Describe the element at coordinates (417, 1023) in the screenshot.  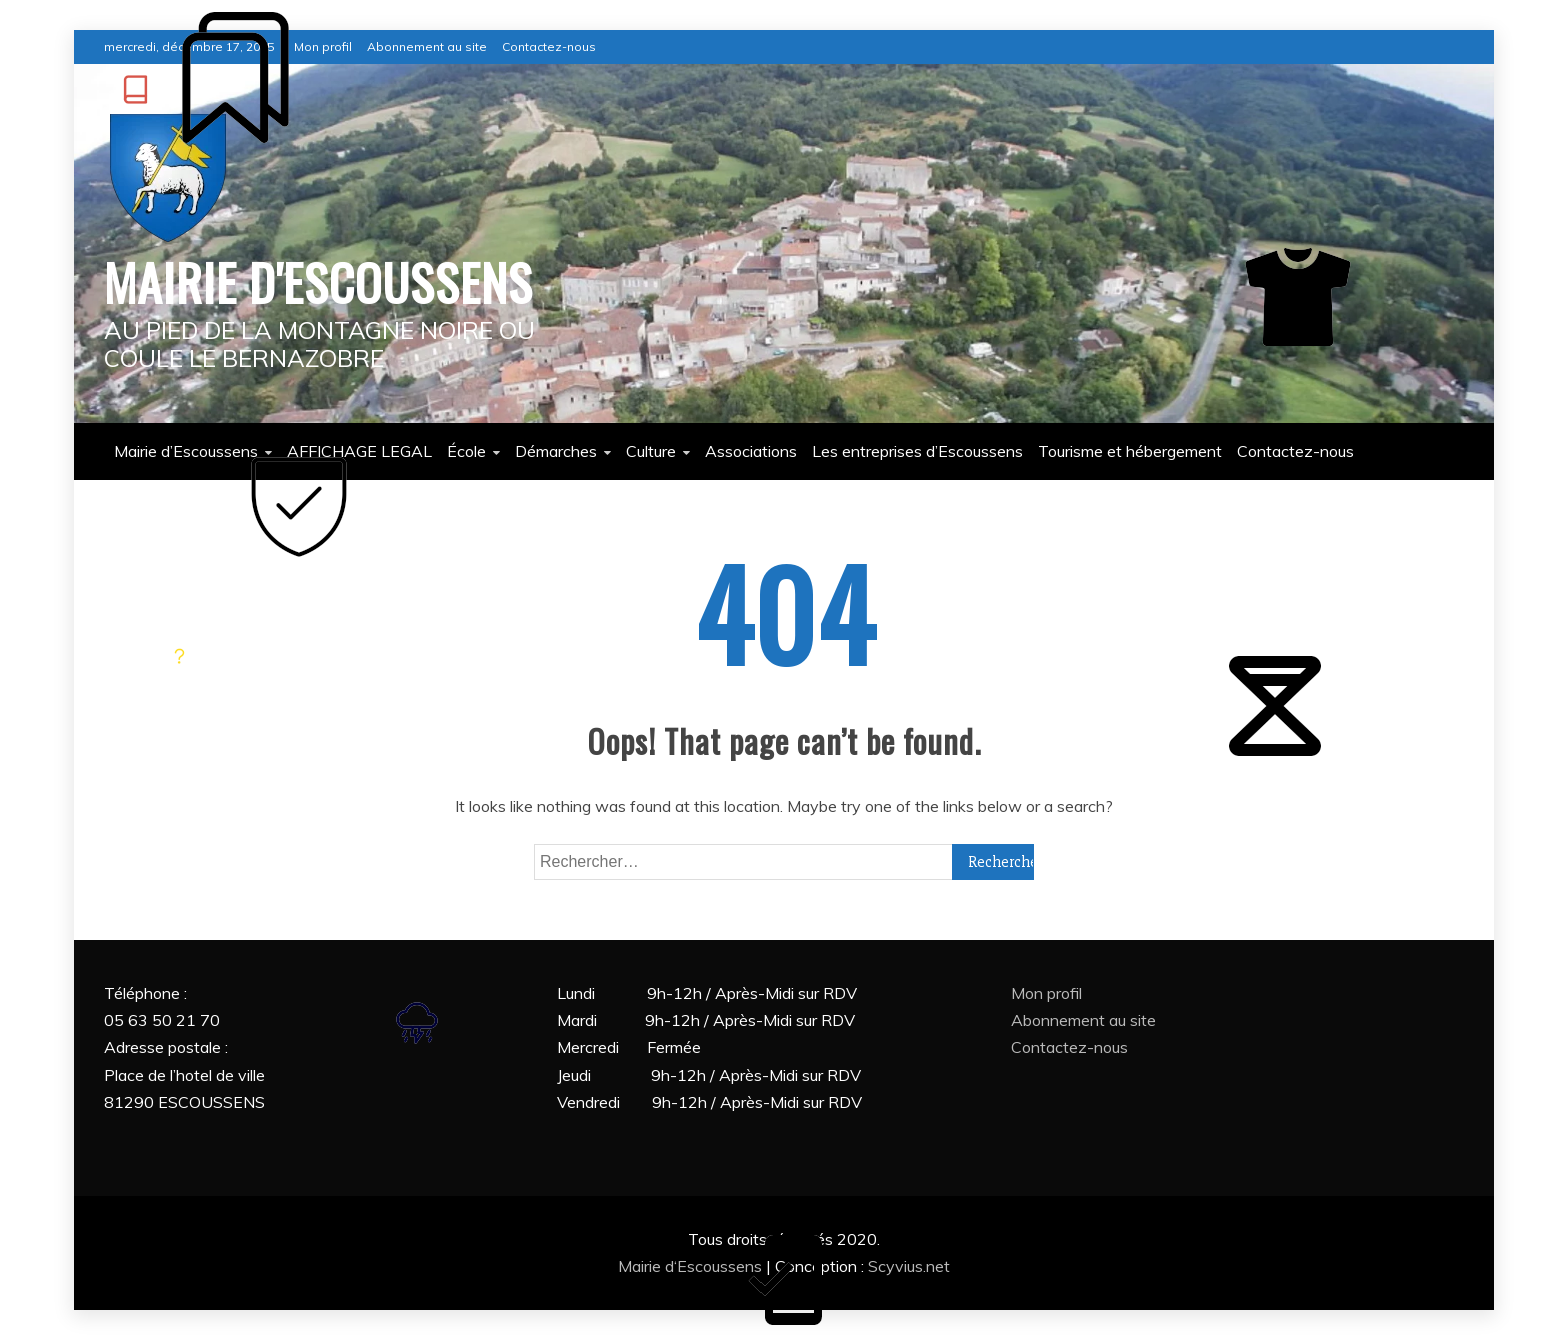
I see `indicates thunderstorm weather conditions` at that location.